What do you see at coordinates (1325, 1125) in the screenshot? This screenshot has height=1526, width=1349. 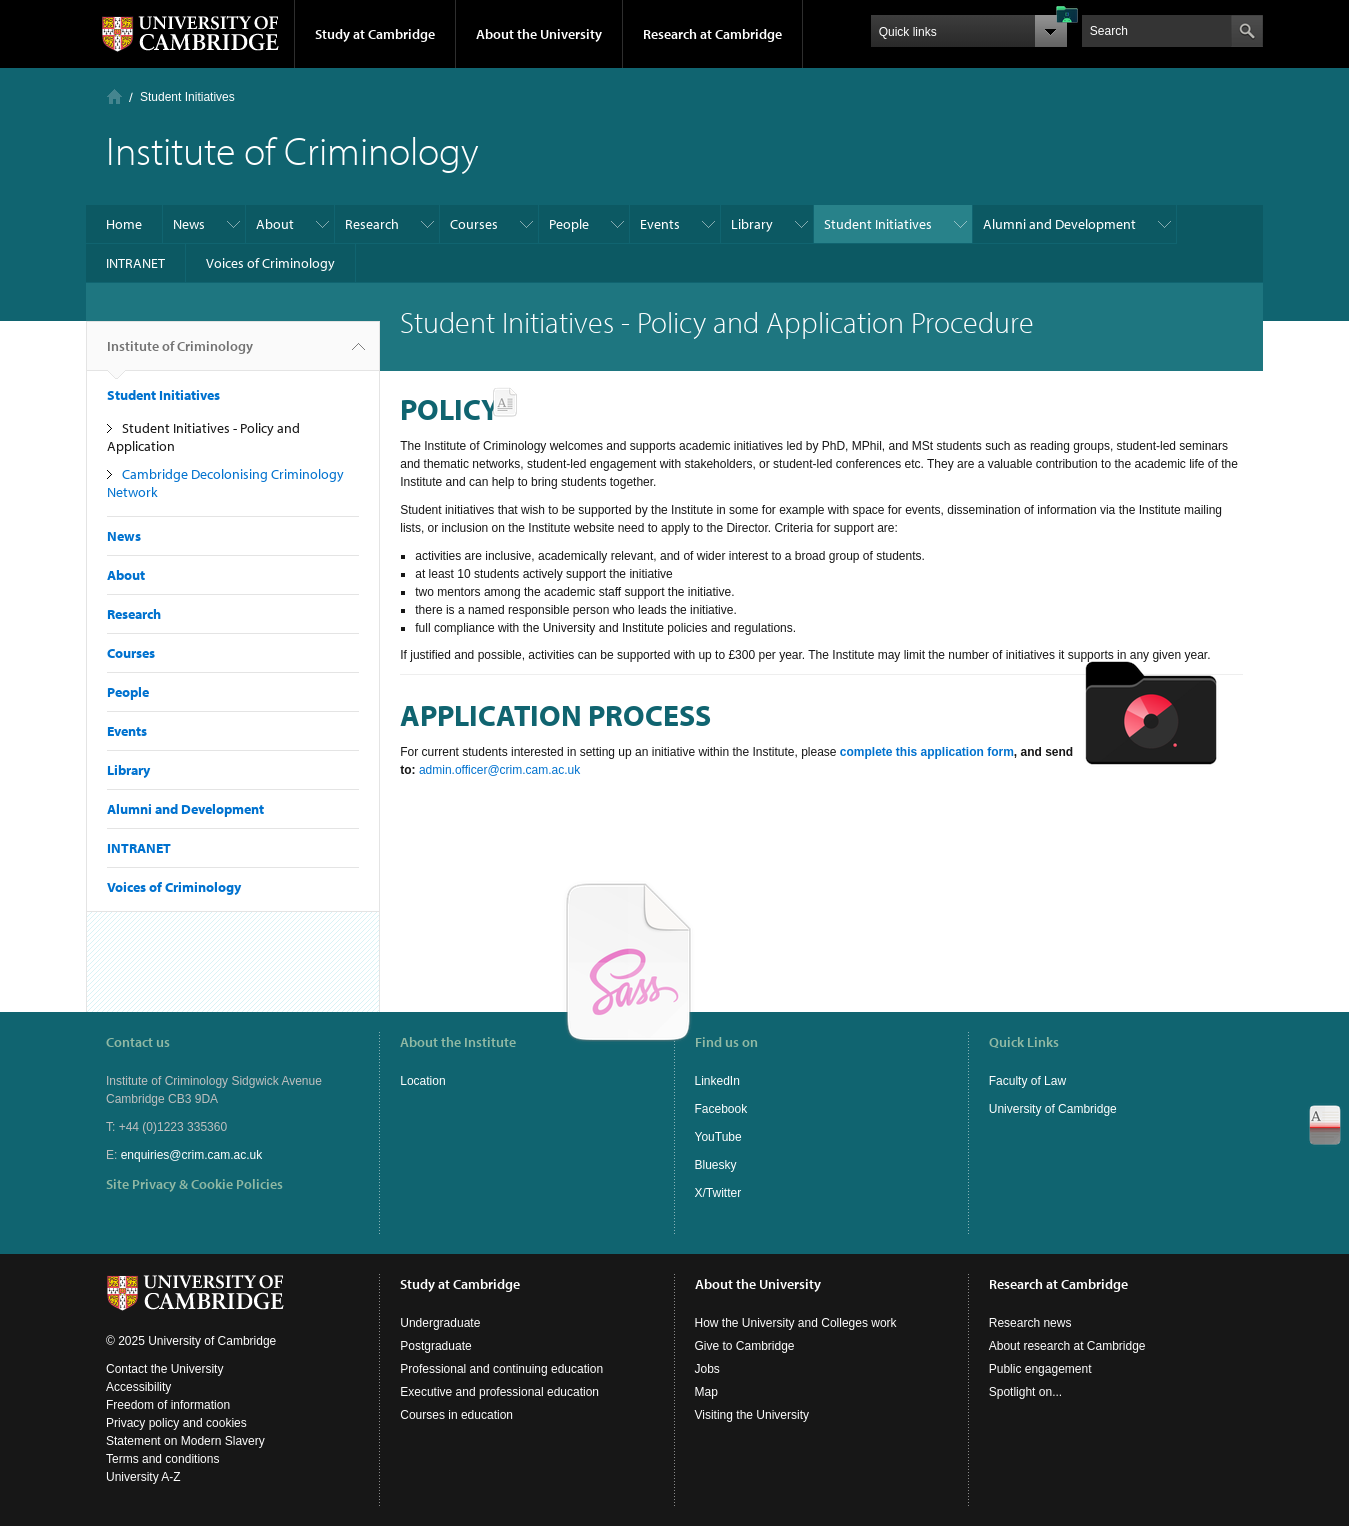 I see `open document scanner app` at bounding box center [1325, 1125].